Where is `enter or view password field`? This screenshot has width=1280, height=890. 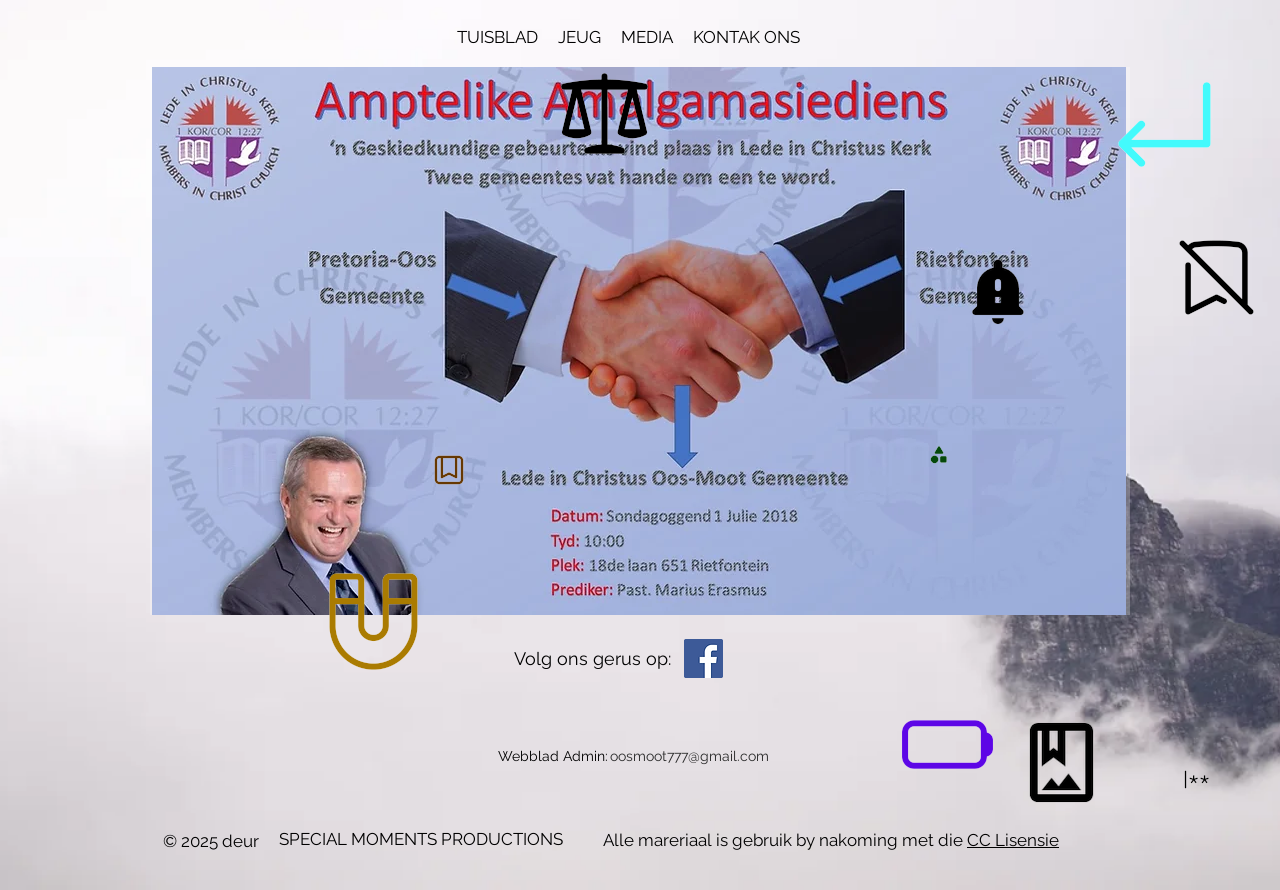
enter or view password field is located at coordinates (1195, 779).